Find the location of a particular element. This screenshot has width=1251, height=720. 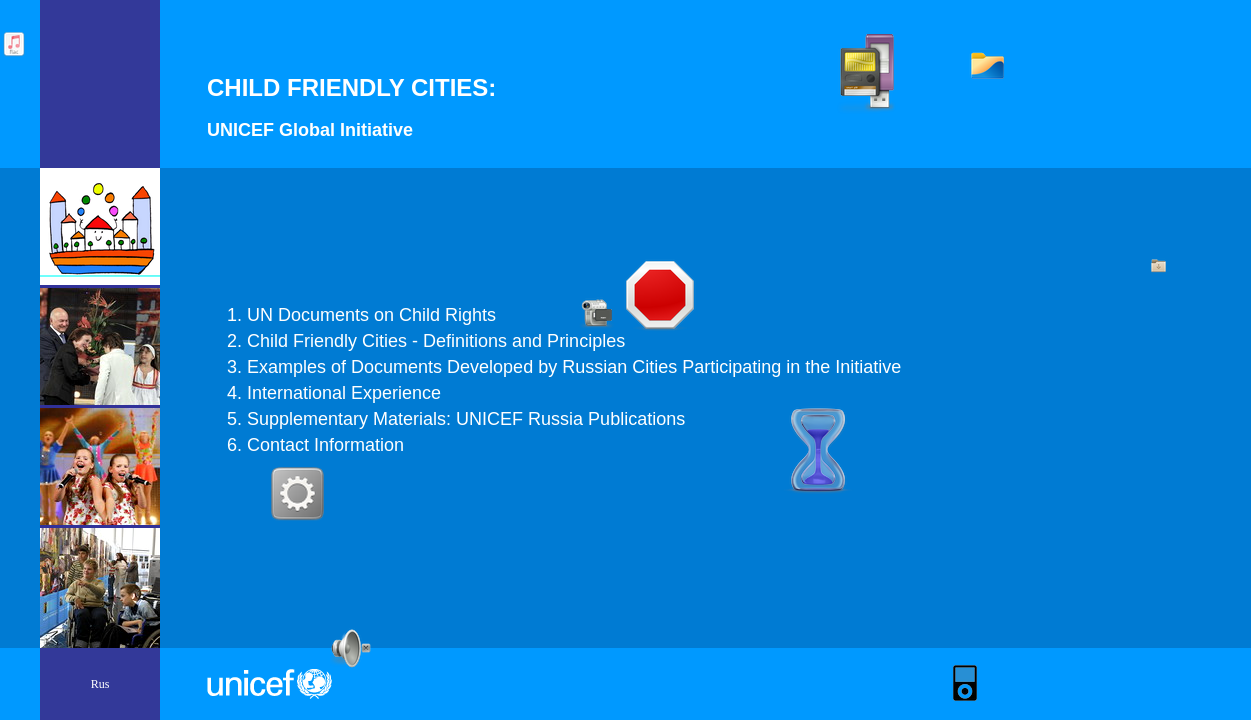

access your downloads folder is located at coordinates (1158, 266).